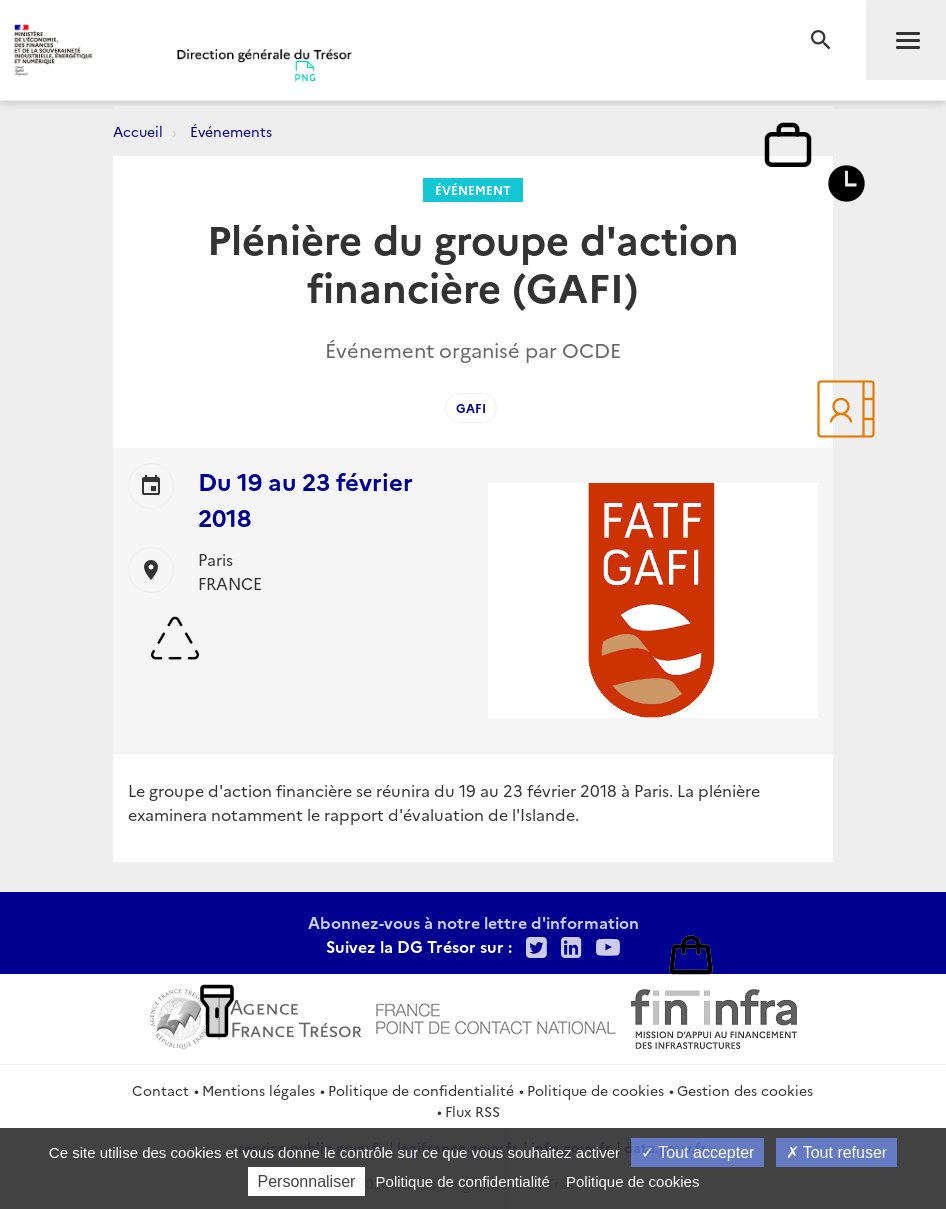 The height and width of the screenshot is (1209, 946). What do you see at coordinates (217, 1011) in the screenshot?
I see `toggle flashlight on/off` at bounding box center [217, 1011].